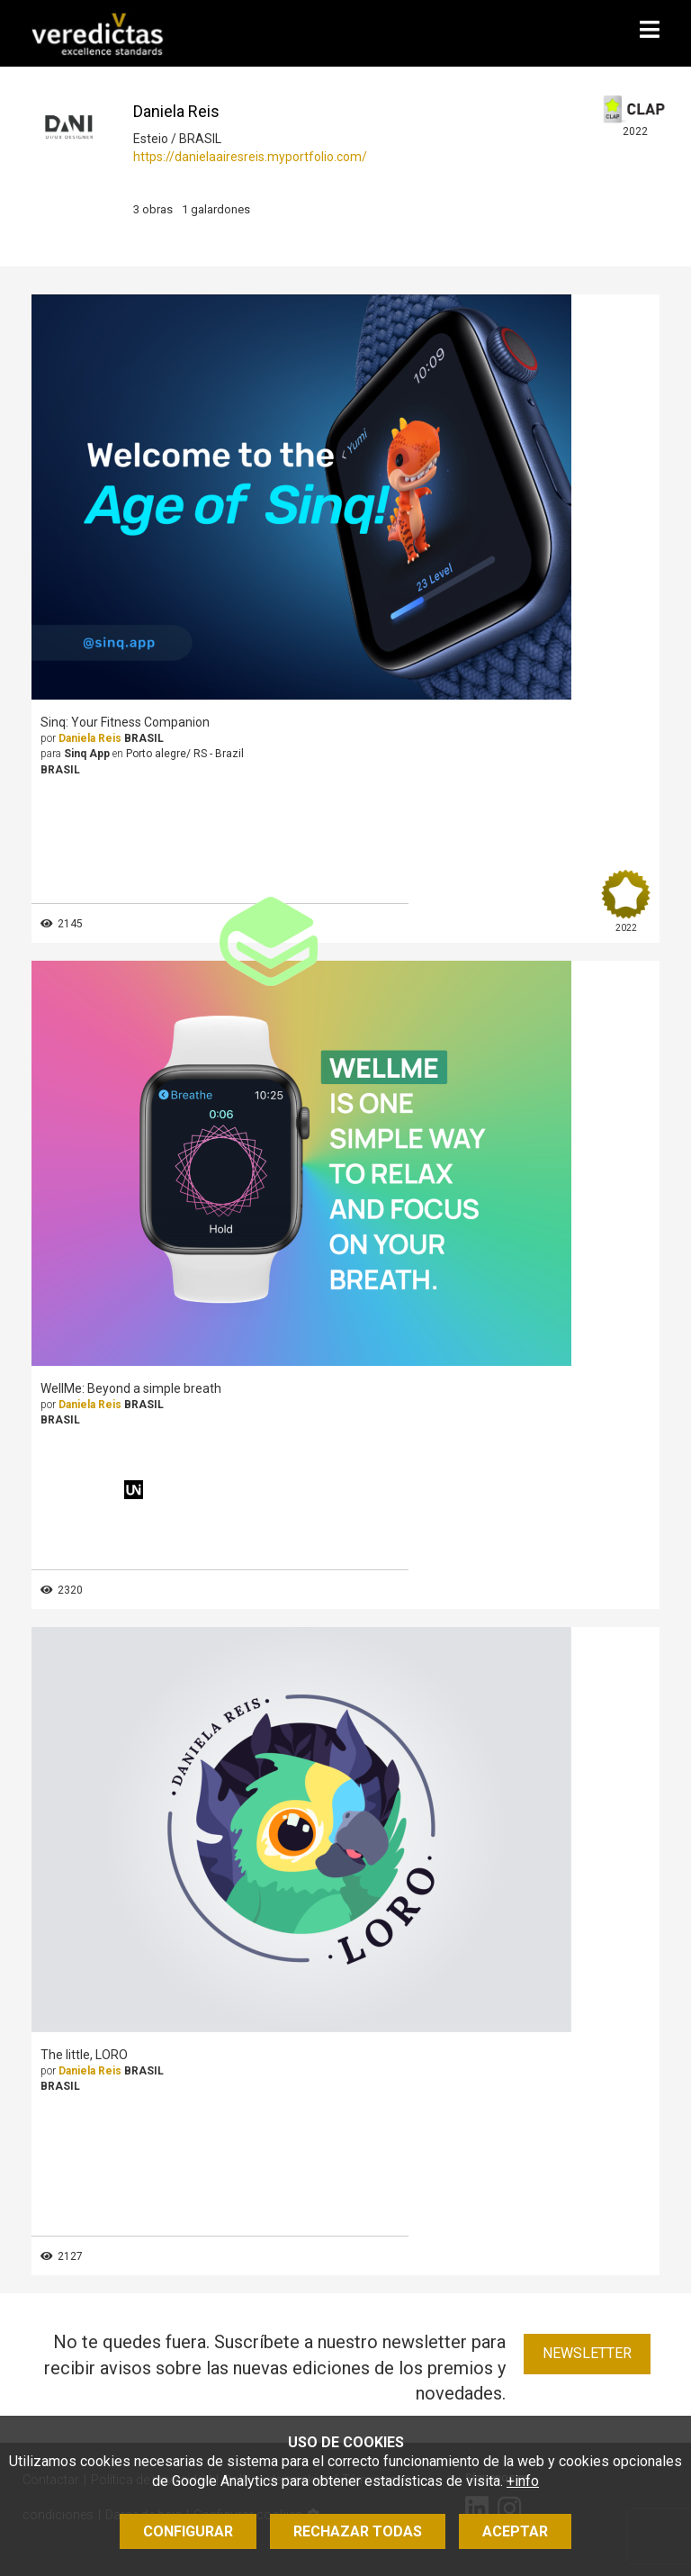 The width and height of the screenshot is (691, 2576). Describe the element at coordinates (133, 1489) in the screenshot. I see `unicode consortium logo` at that location.